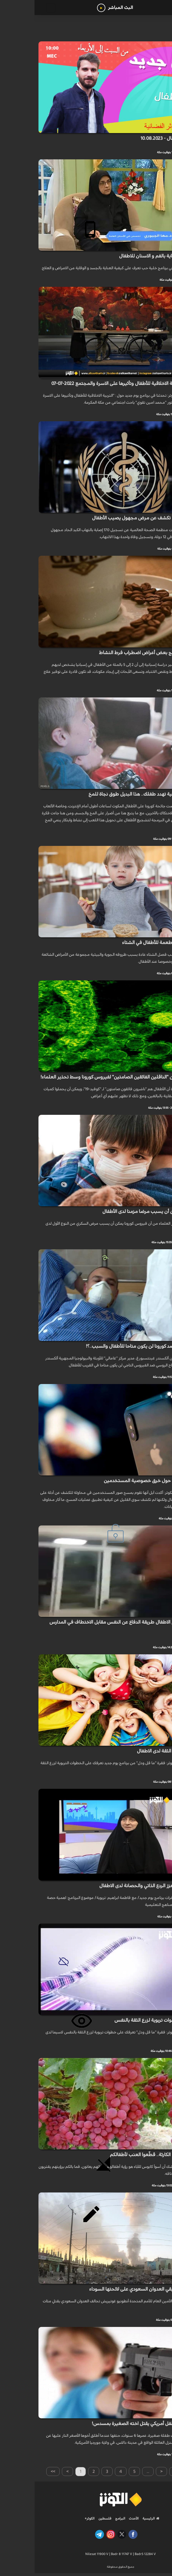 Image resolution: width=172 pixels, height=2576 pixels. Describe the element at coordinates (77, 1667) in the screenshot. I see `find nearby electrical services or charging stations` at that location.